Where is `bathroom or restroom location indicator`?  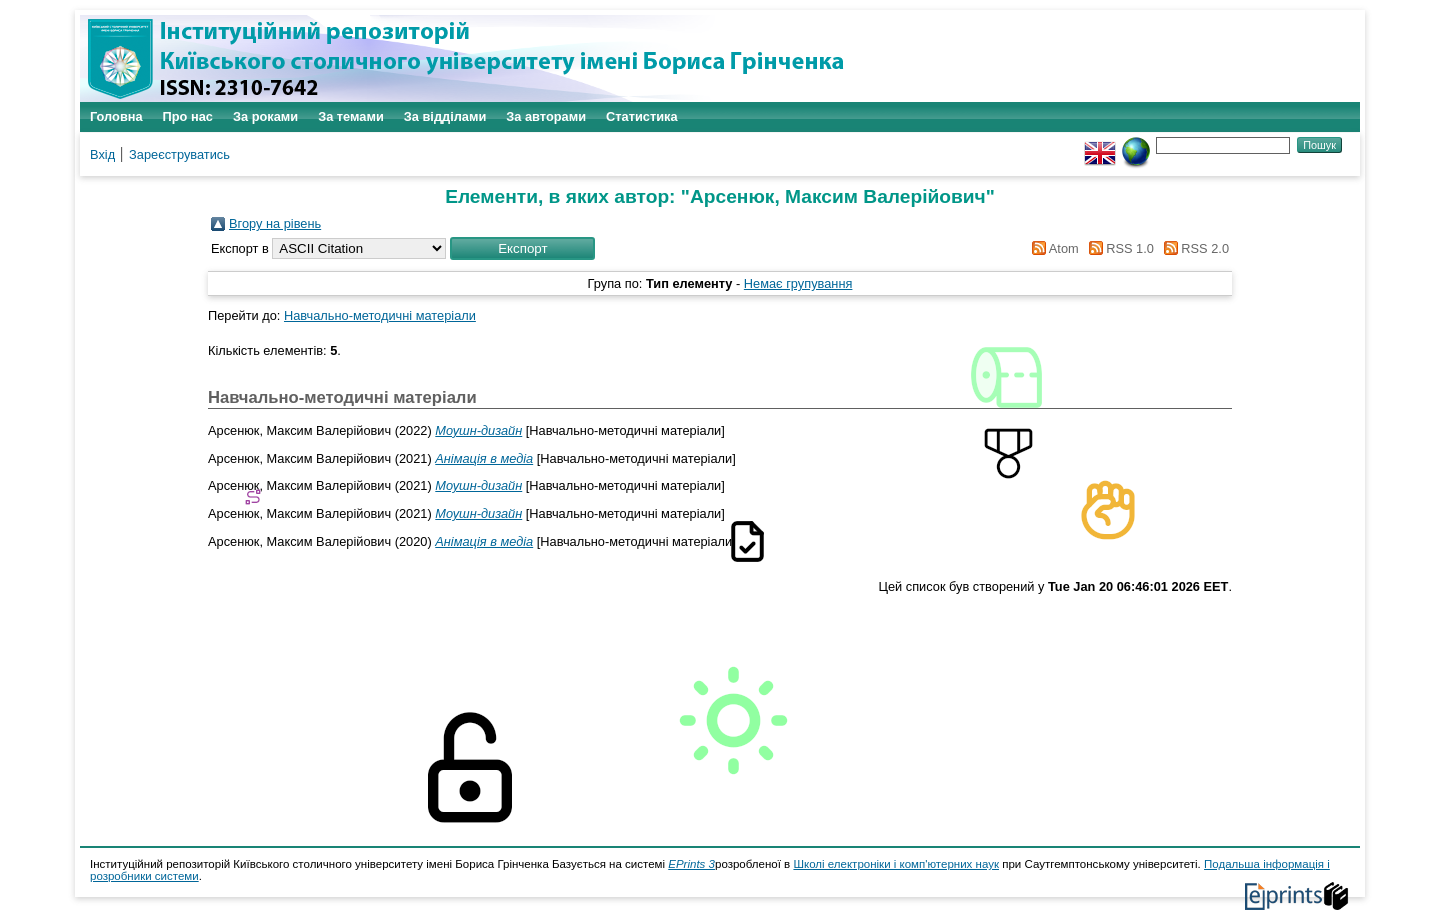
bathroom or restroom location indicator is located at coordinates (1006, 377).